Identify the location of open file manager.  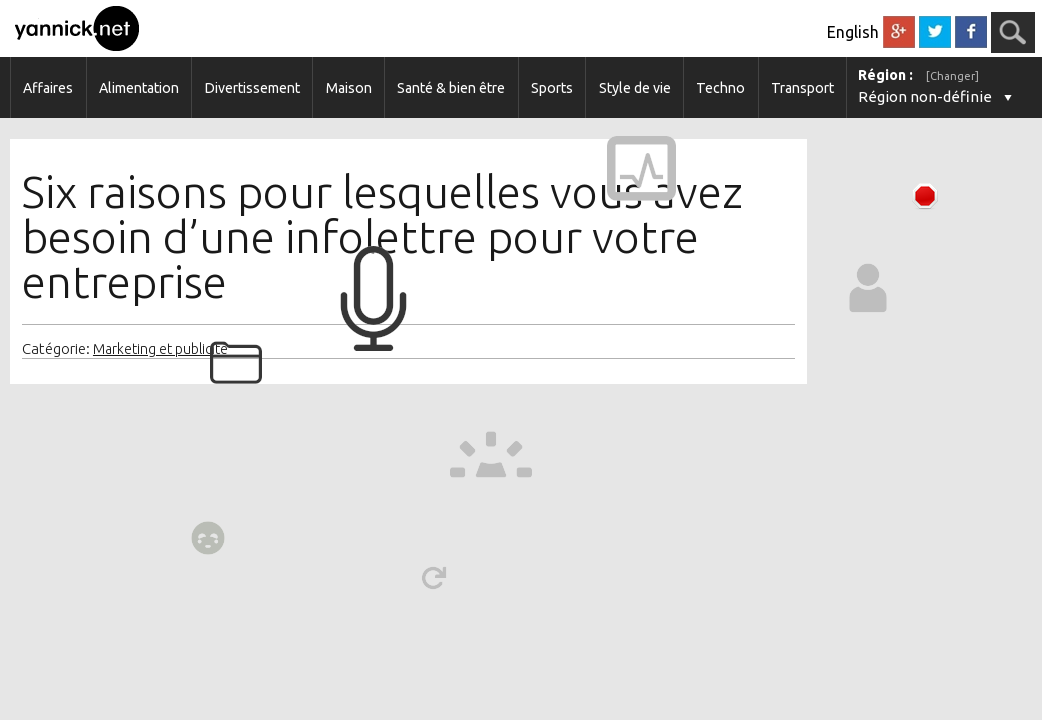
(236, 361).